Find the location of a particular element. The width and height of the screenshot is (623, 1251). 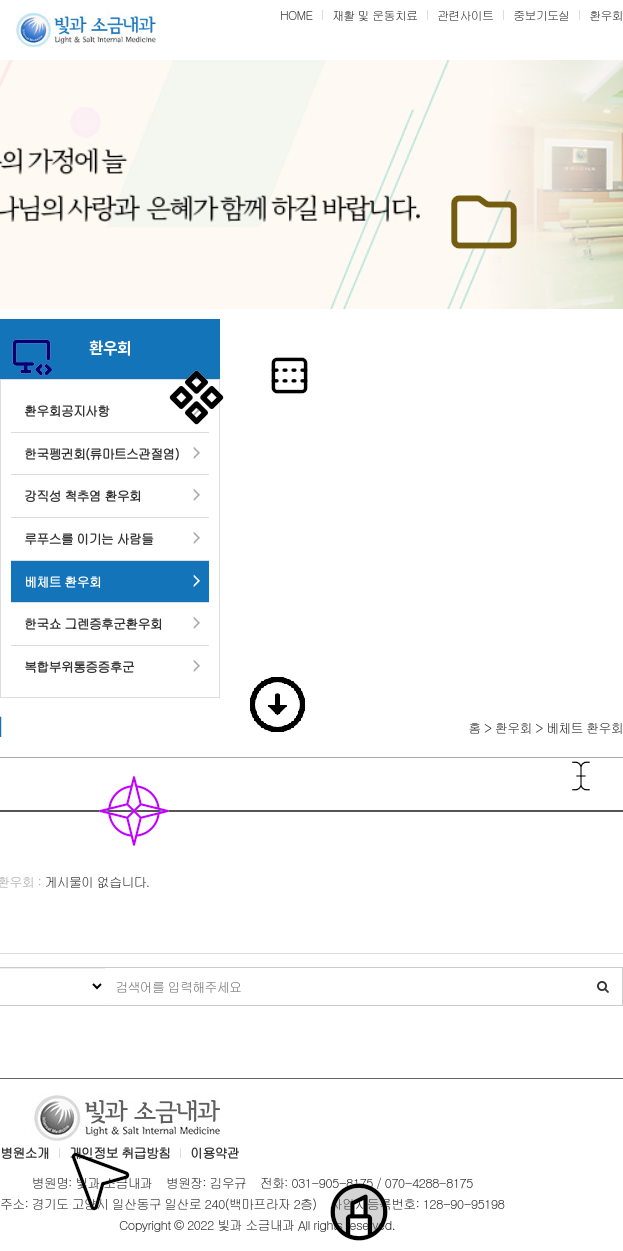

tap to navigate to a destination is located at coordinates (96, 1177).